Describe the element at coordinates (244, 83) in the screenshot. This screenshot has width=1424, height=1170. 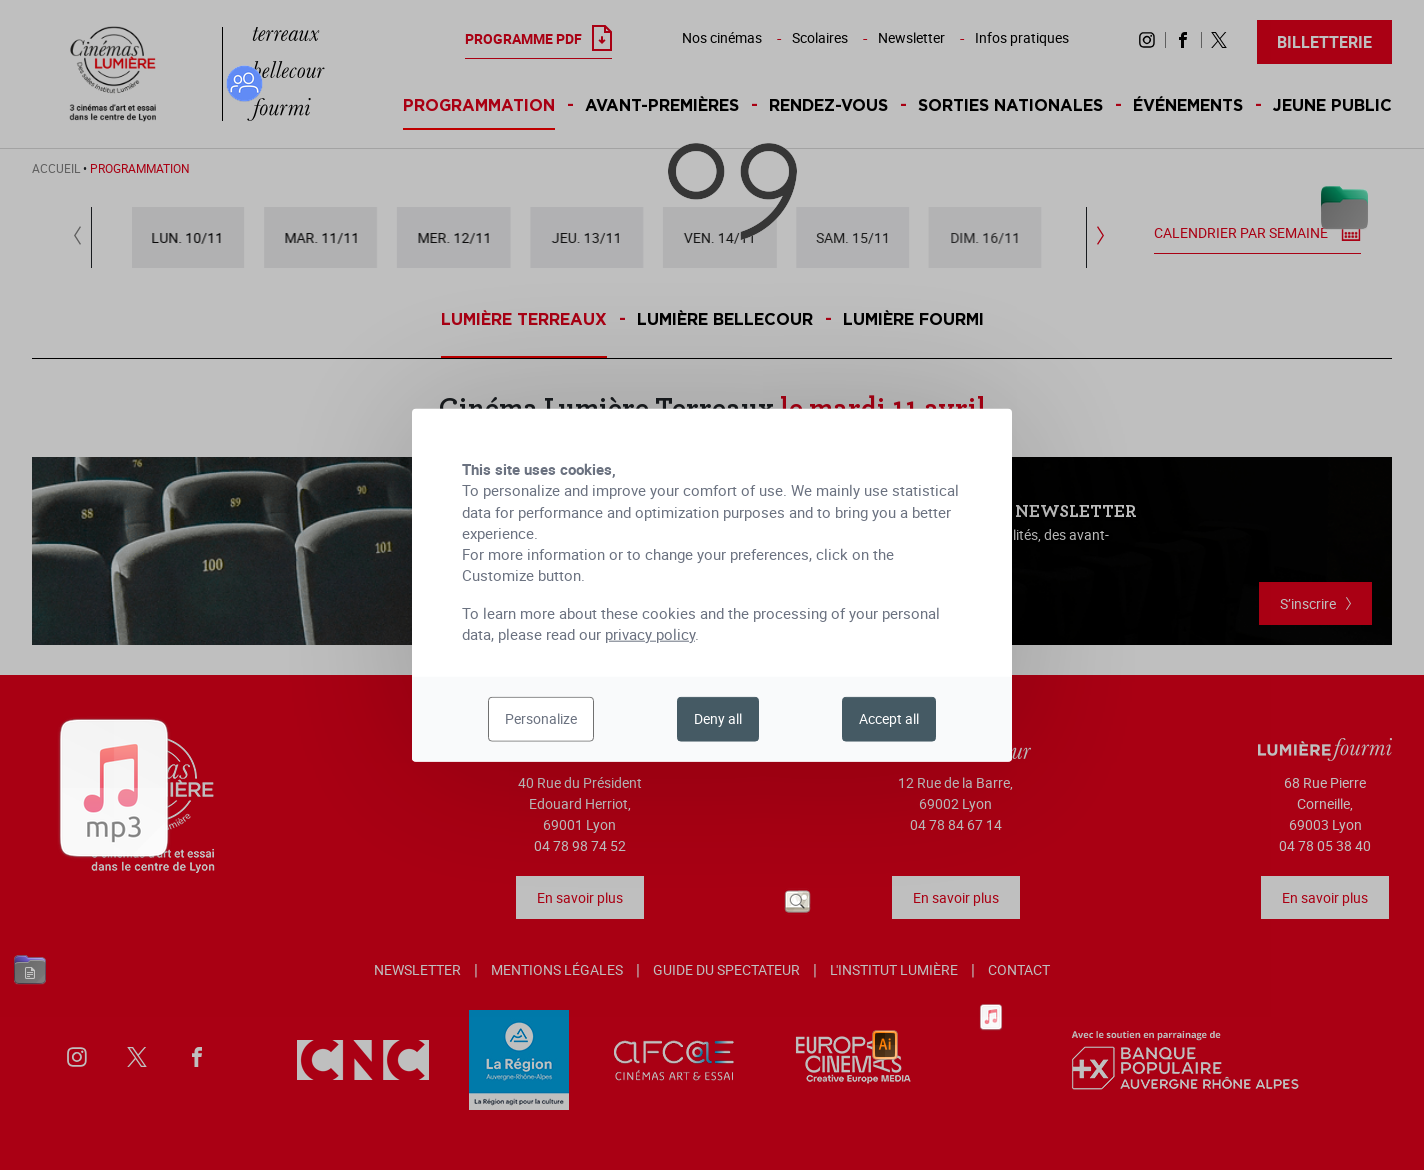
I see `manage user accounts and preferences` at that location.